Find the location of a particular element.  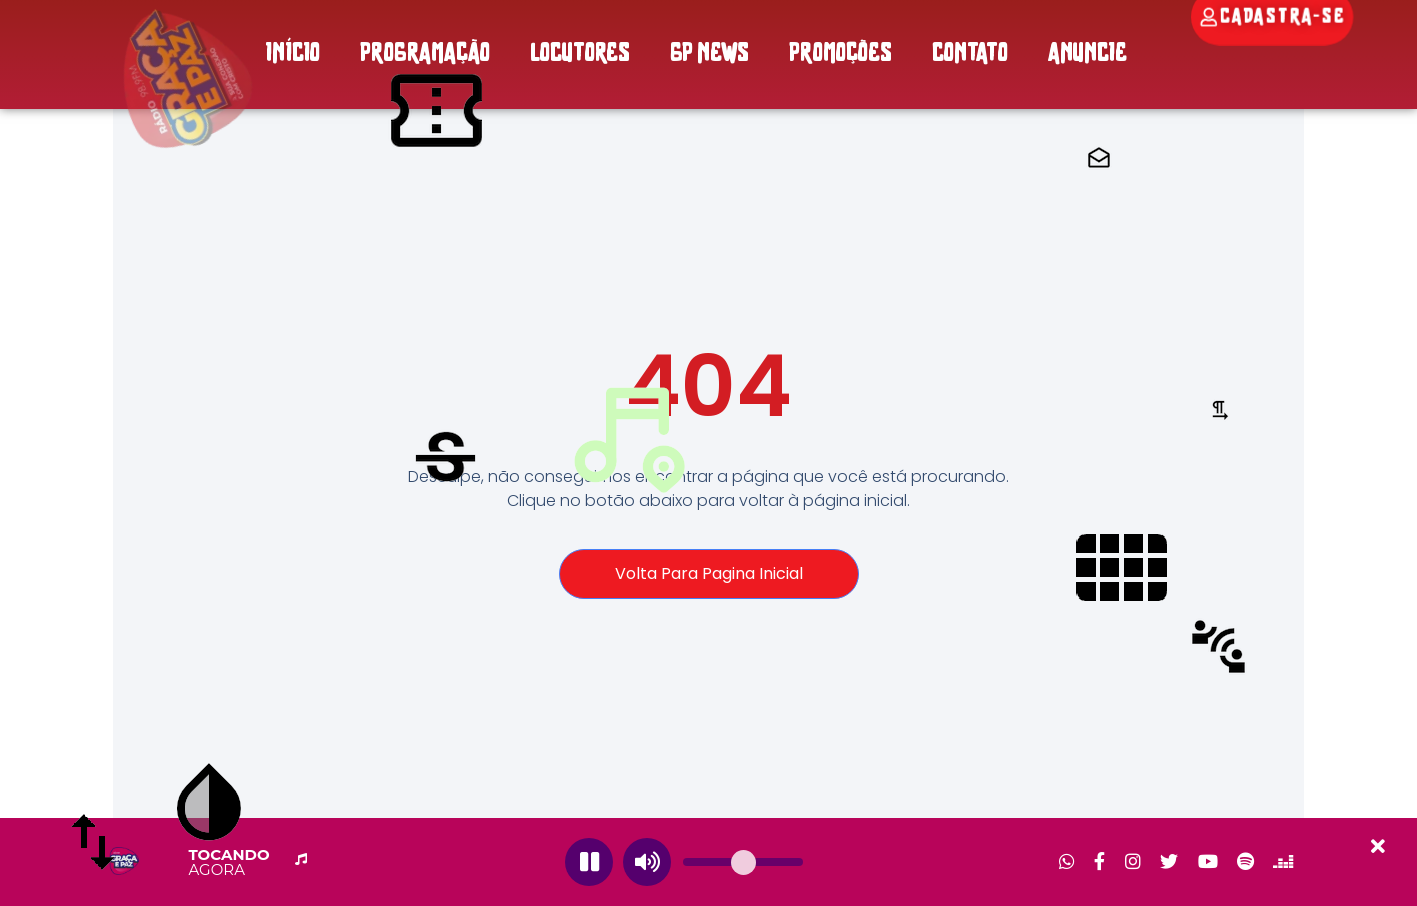

toggle color inversion or dark mode is located at coordinates (209, 802).